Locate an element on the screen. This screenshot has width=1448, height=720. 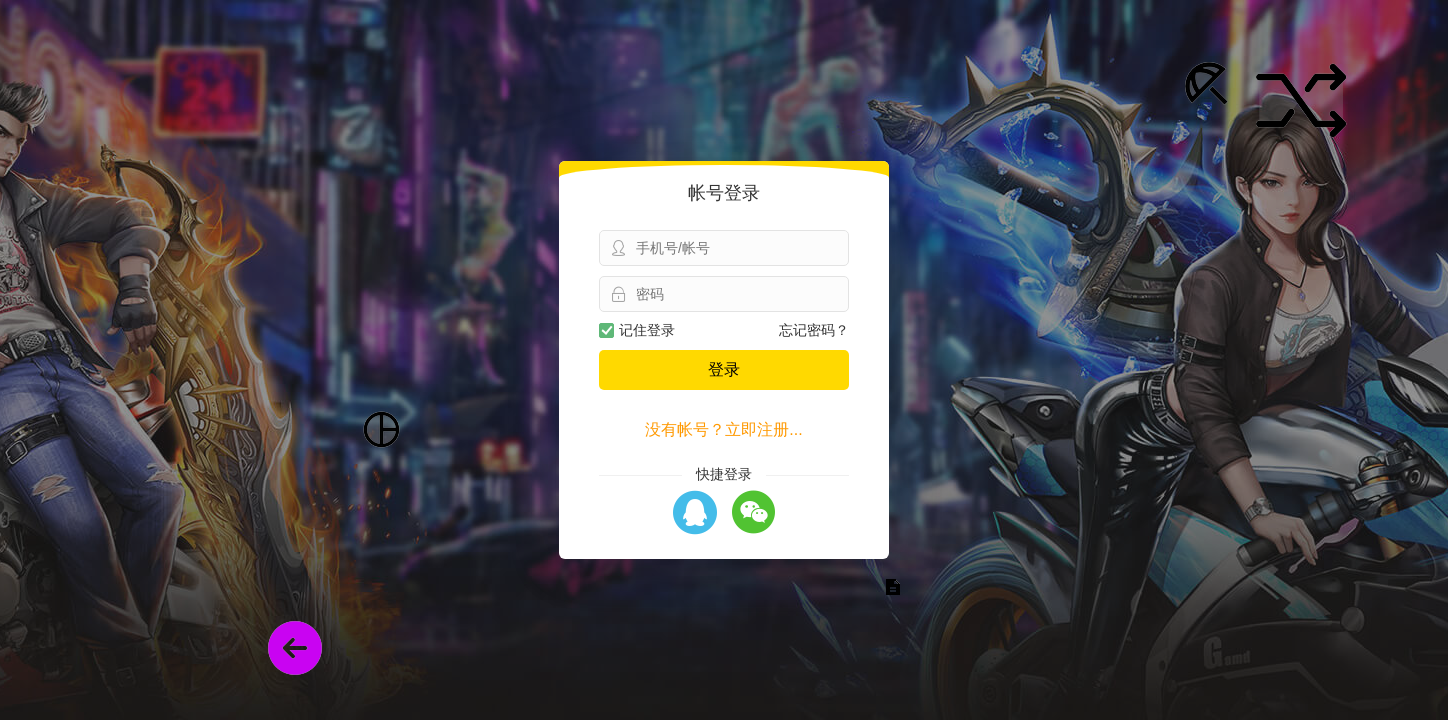
access beach or vacation-related features is located at coordinates (1206, 83).